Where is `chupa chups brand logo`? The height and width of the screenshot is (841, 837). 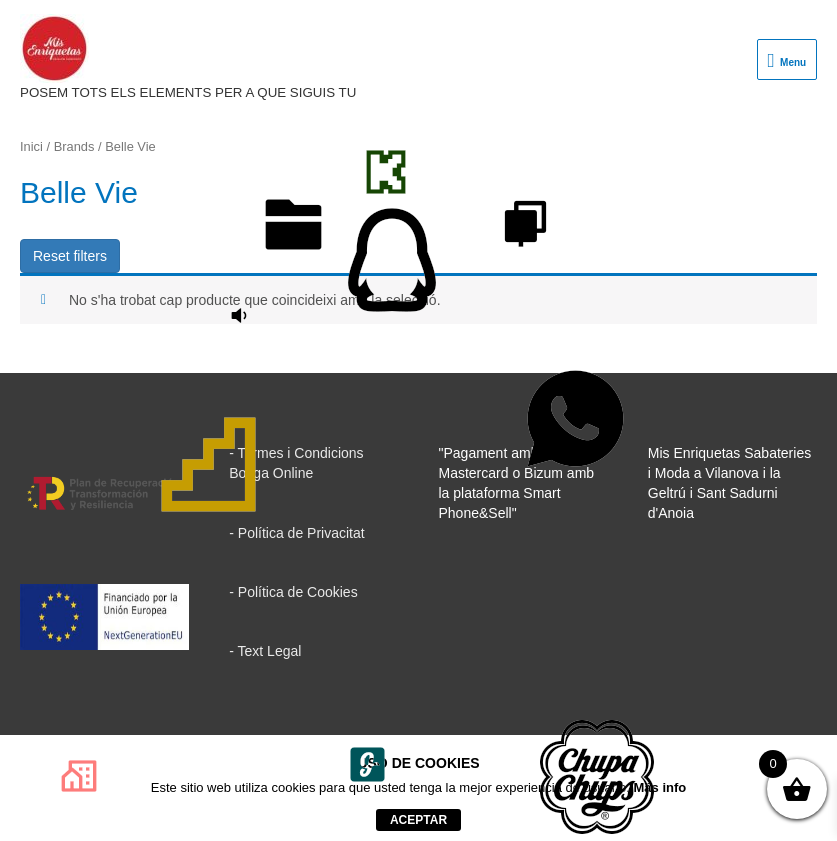
chupa chups brand logo is located at coordinates (597, 777).